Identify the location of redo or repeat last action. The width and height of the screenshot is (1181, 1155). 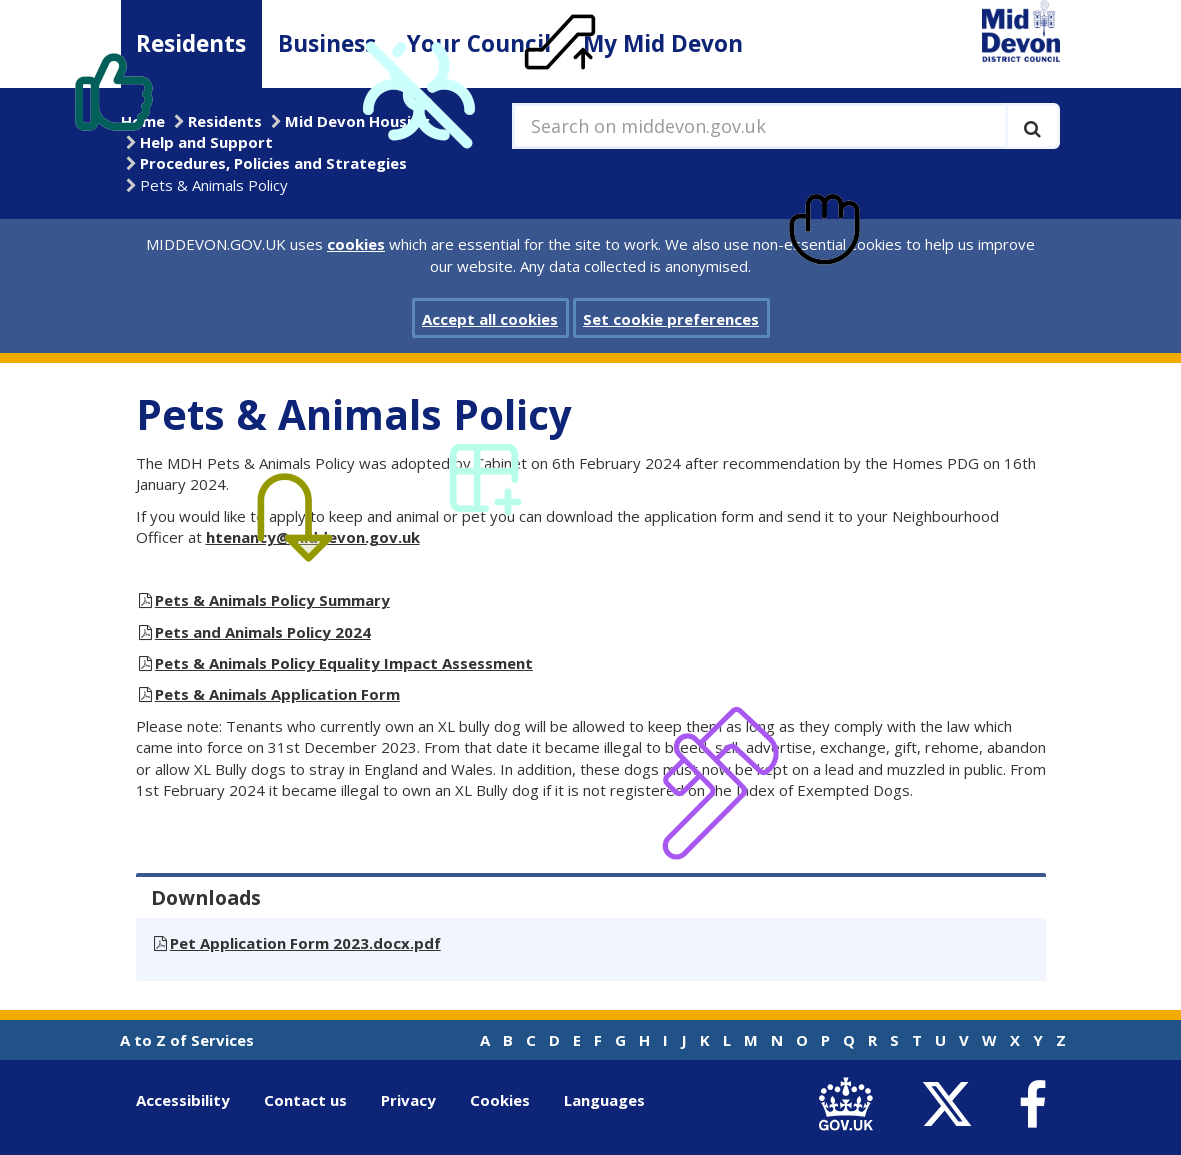
(291, 517).